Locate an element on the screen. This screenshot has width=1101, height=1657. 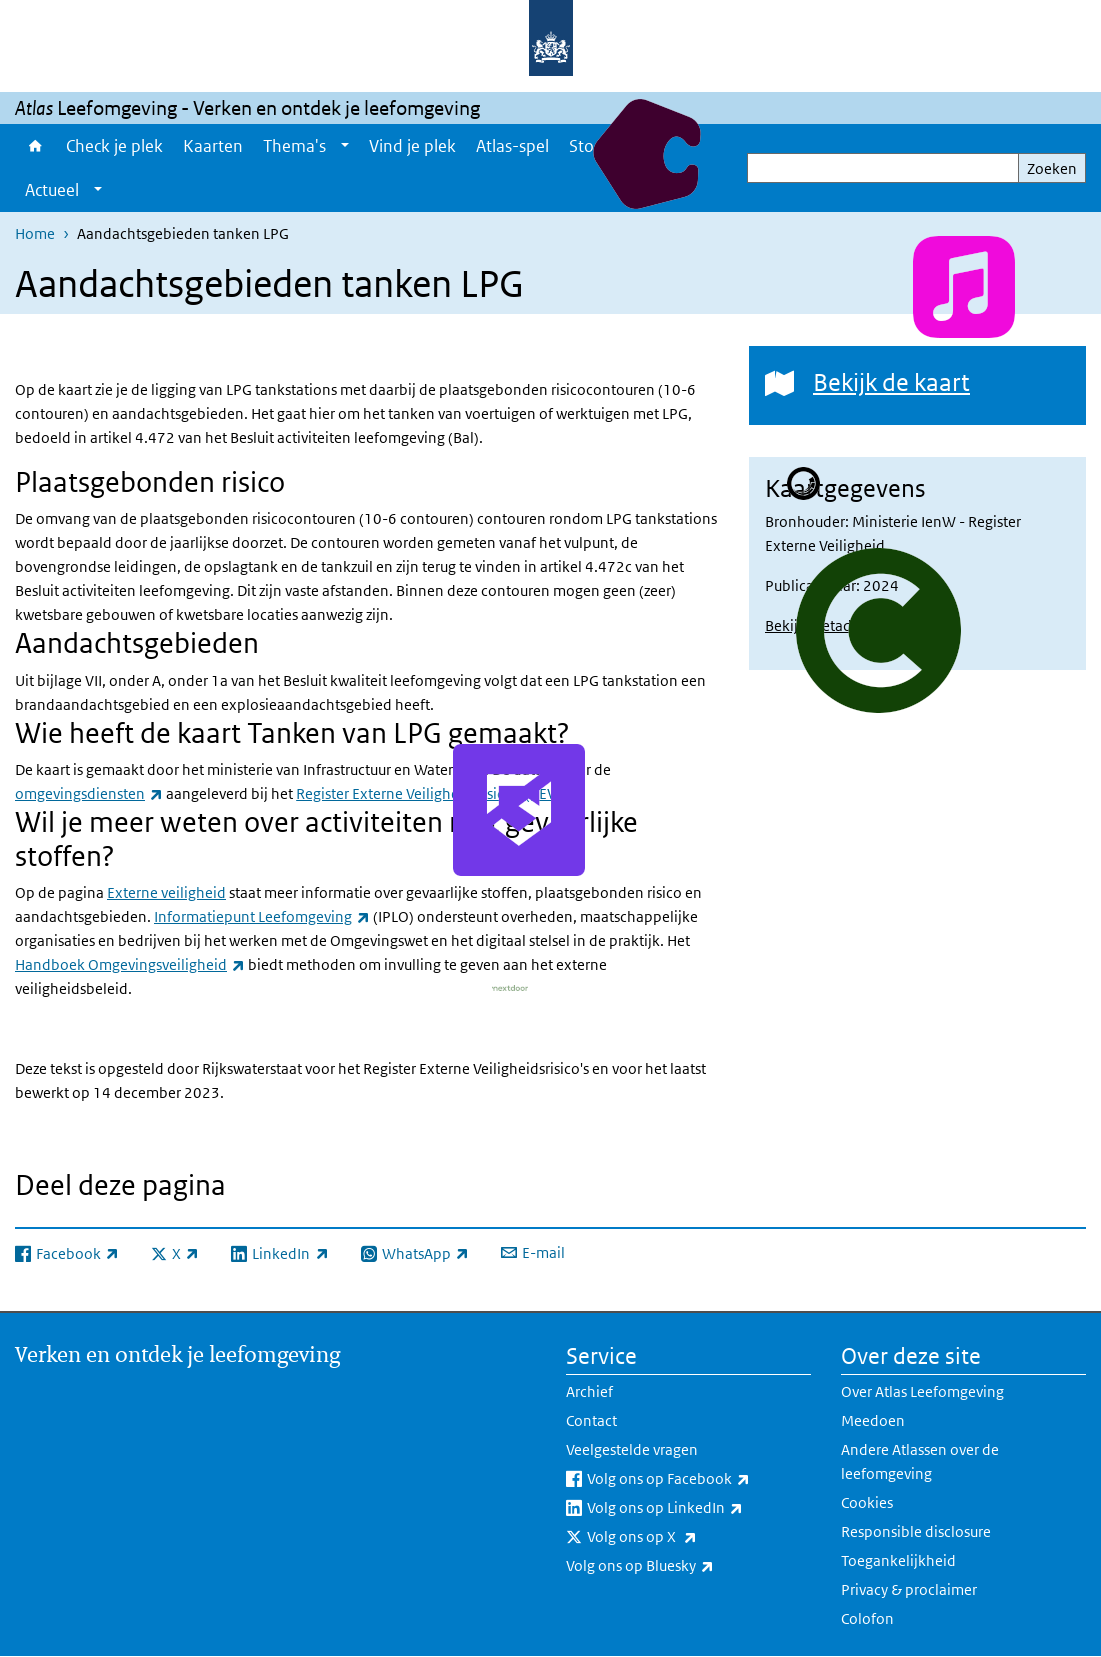
sitecore branding or logo identifier is located at coordinates (803, 483).